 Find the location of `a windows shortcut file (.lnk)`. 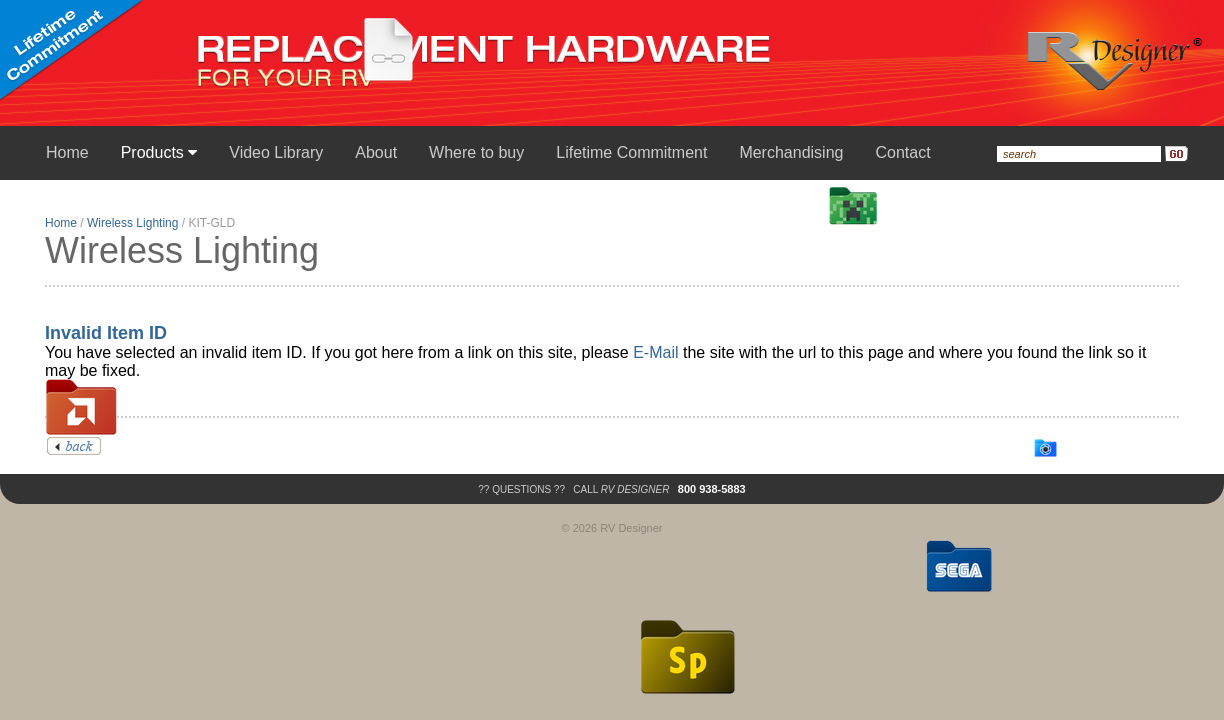

a windows shortcut file (.lnk) is located at coordinates (388, 50).